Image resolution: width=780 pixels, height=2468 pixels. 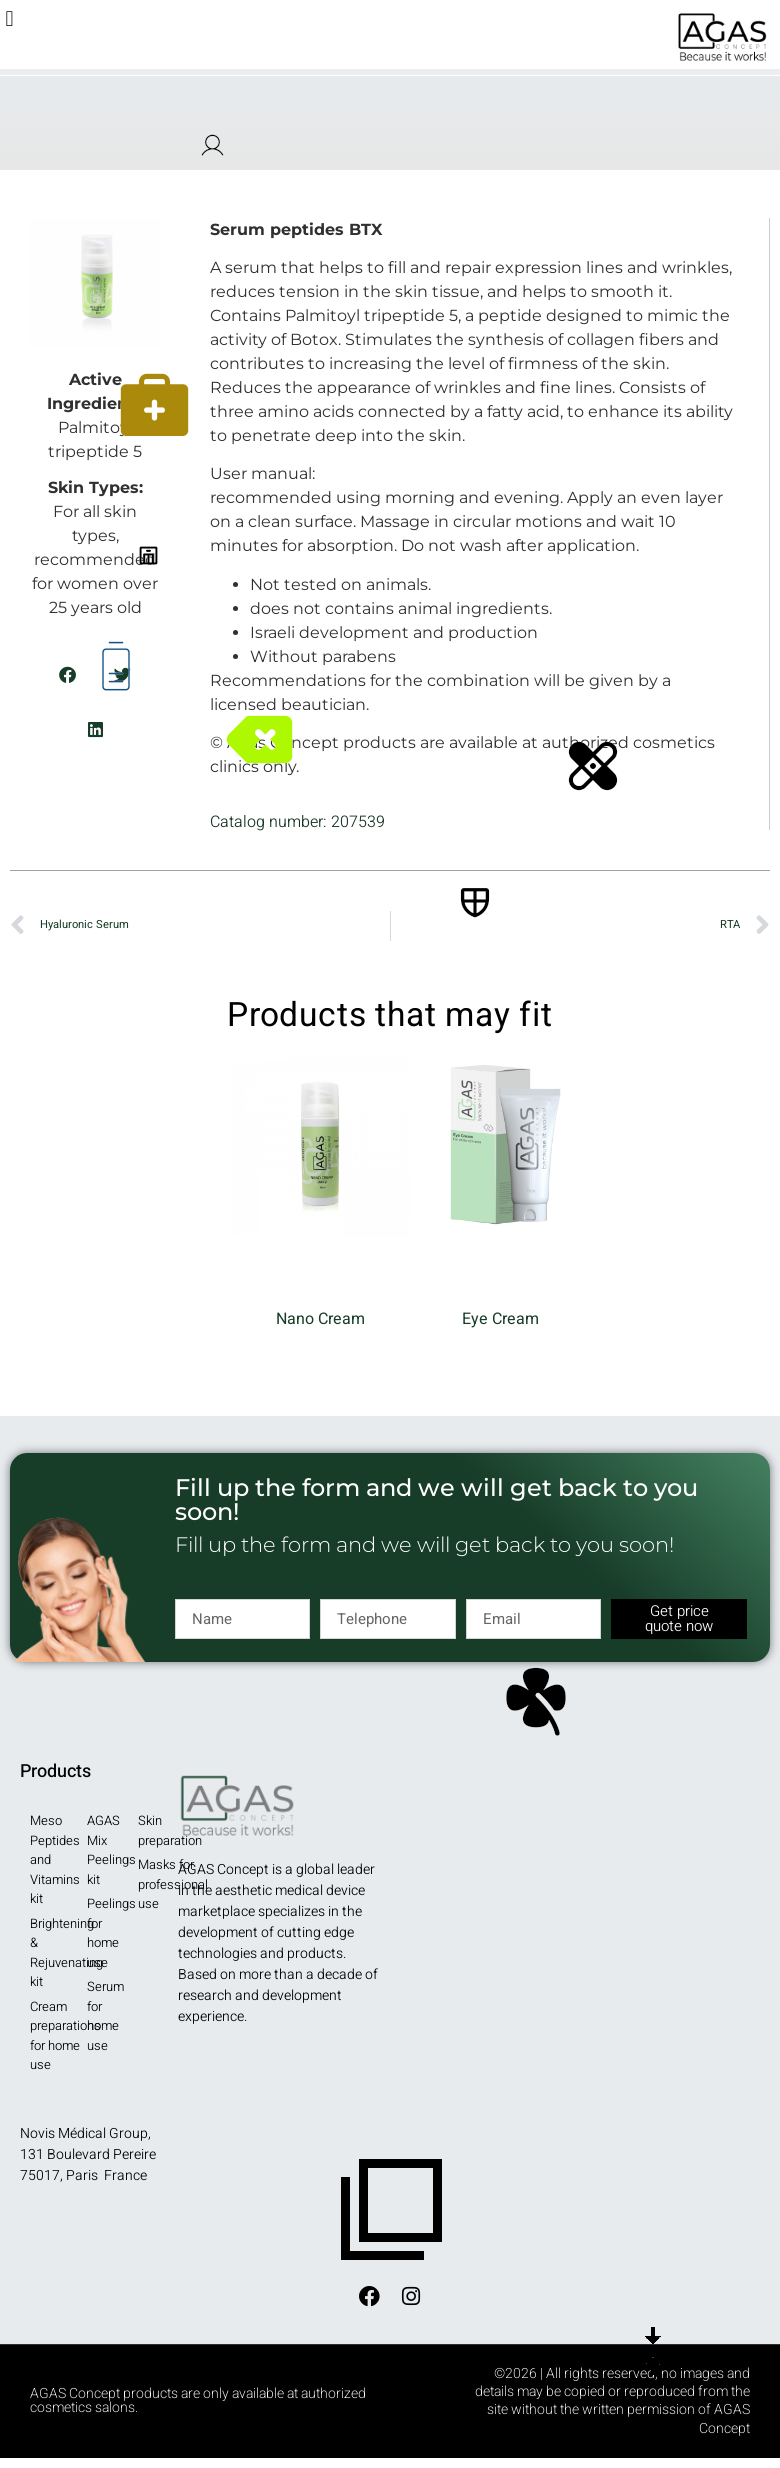 What do you see at coordinates (148, 555) in the screenshot?
I see `indicates elevator access or location` at bounding box center [148, 555].